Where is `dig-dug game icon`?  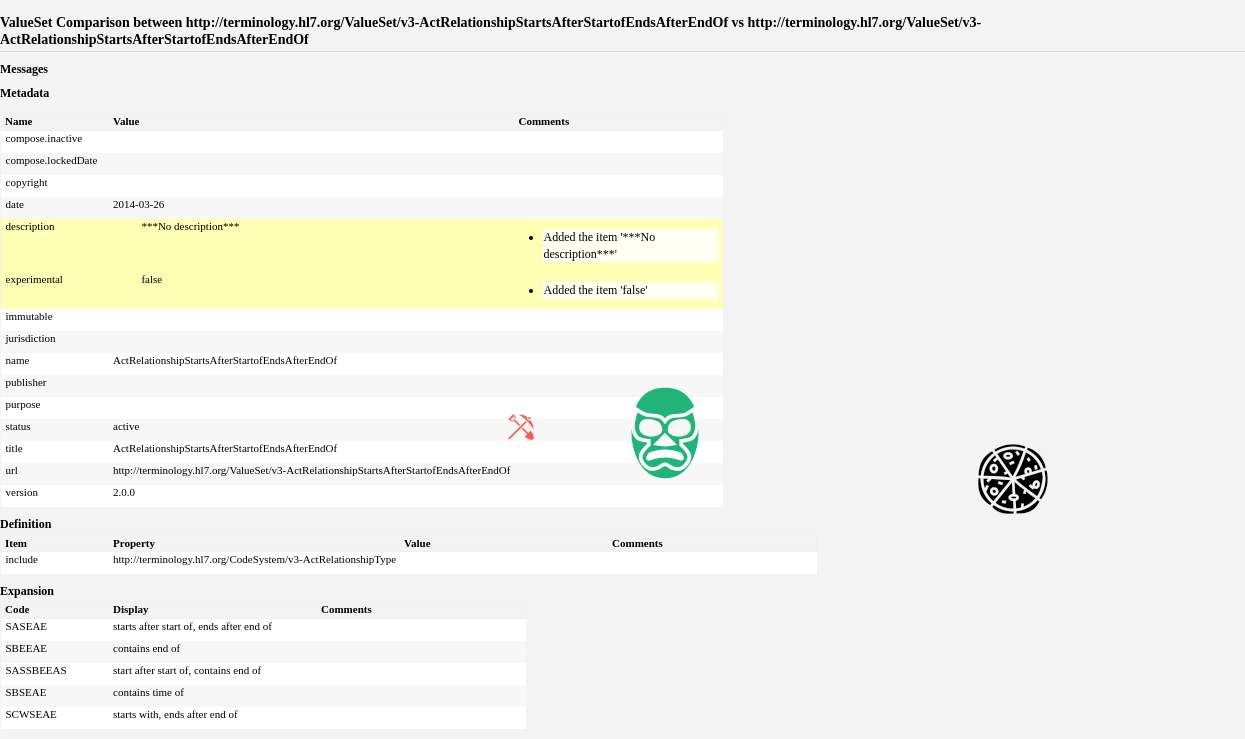 dig-dug game icon is located at coordinates (521, 427).